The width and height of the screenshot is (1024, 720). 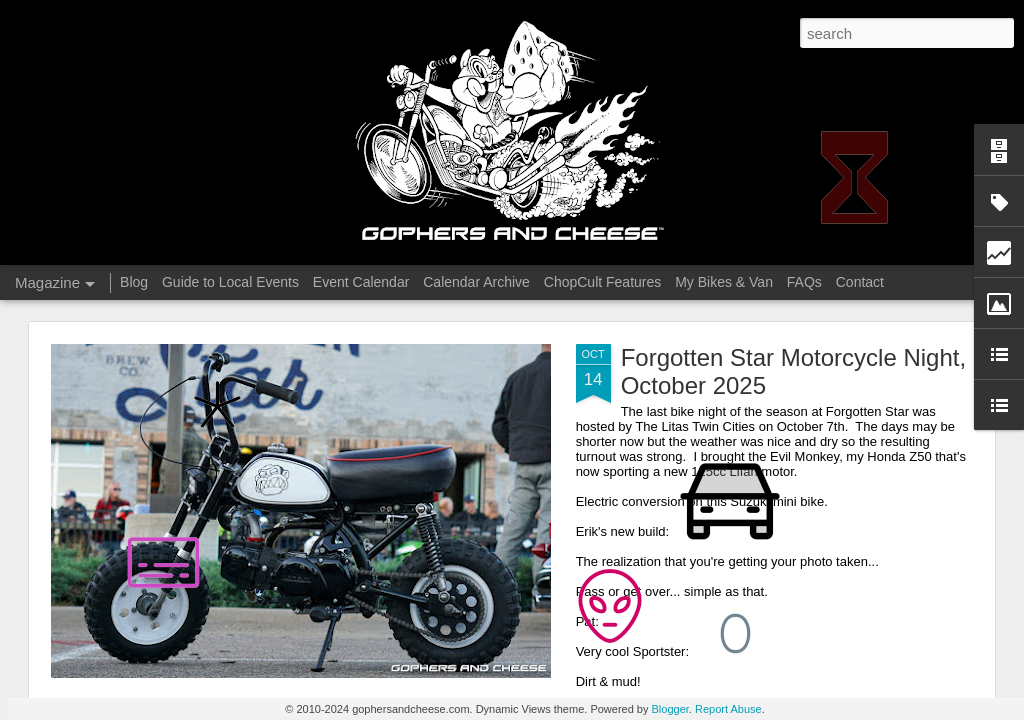 What do you see at coordinates (735, 633) in the screenshot?
I see `indicates zero or no items` at bounding box center [735, 633].